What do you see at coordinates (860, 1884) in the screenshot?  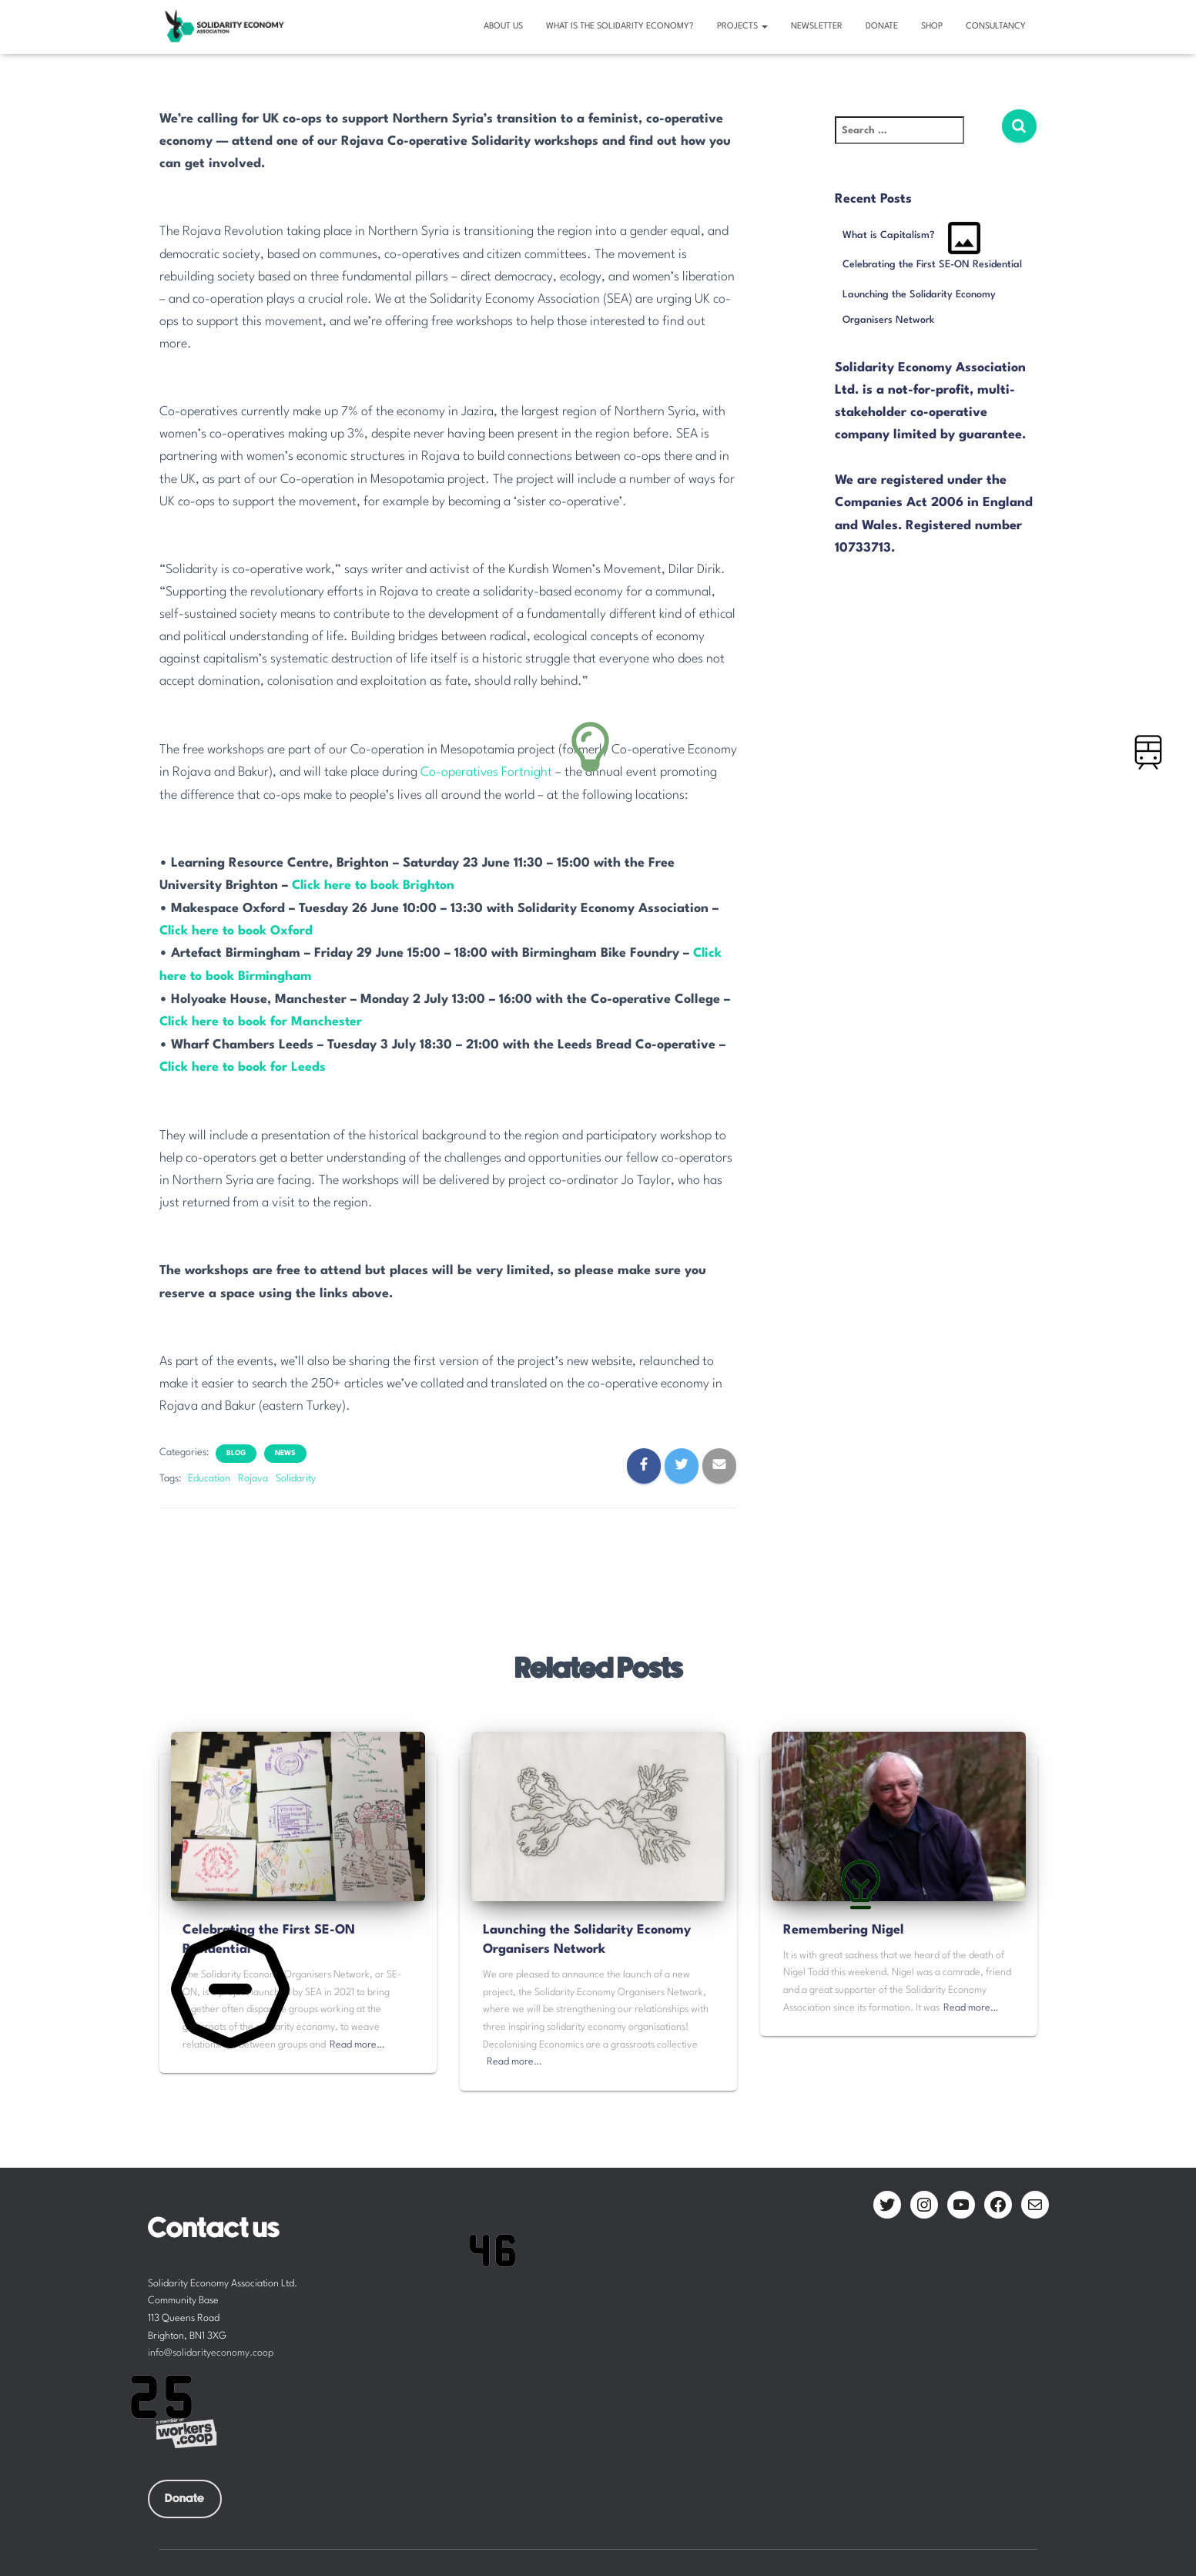 I see `toggle light mode or brightness settings` at bounding box center [860, 1884].